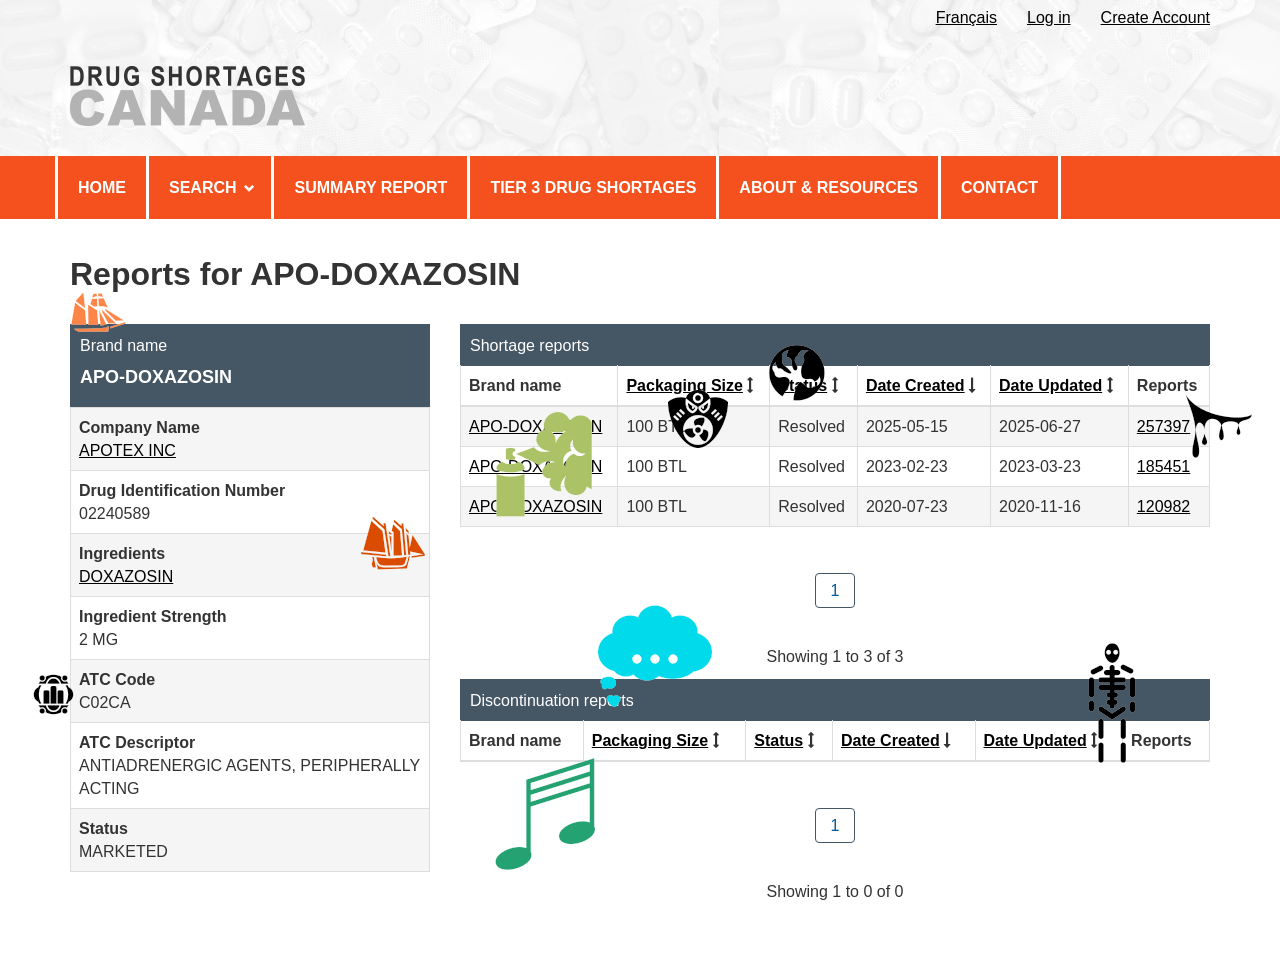 This screenshot has height=968, width=1280. I want to click on fishing activity or minigame, so click(393, 543).